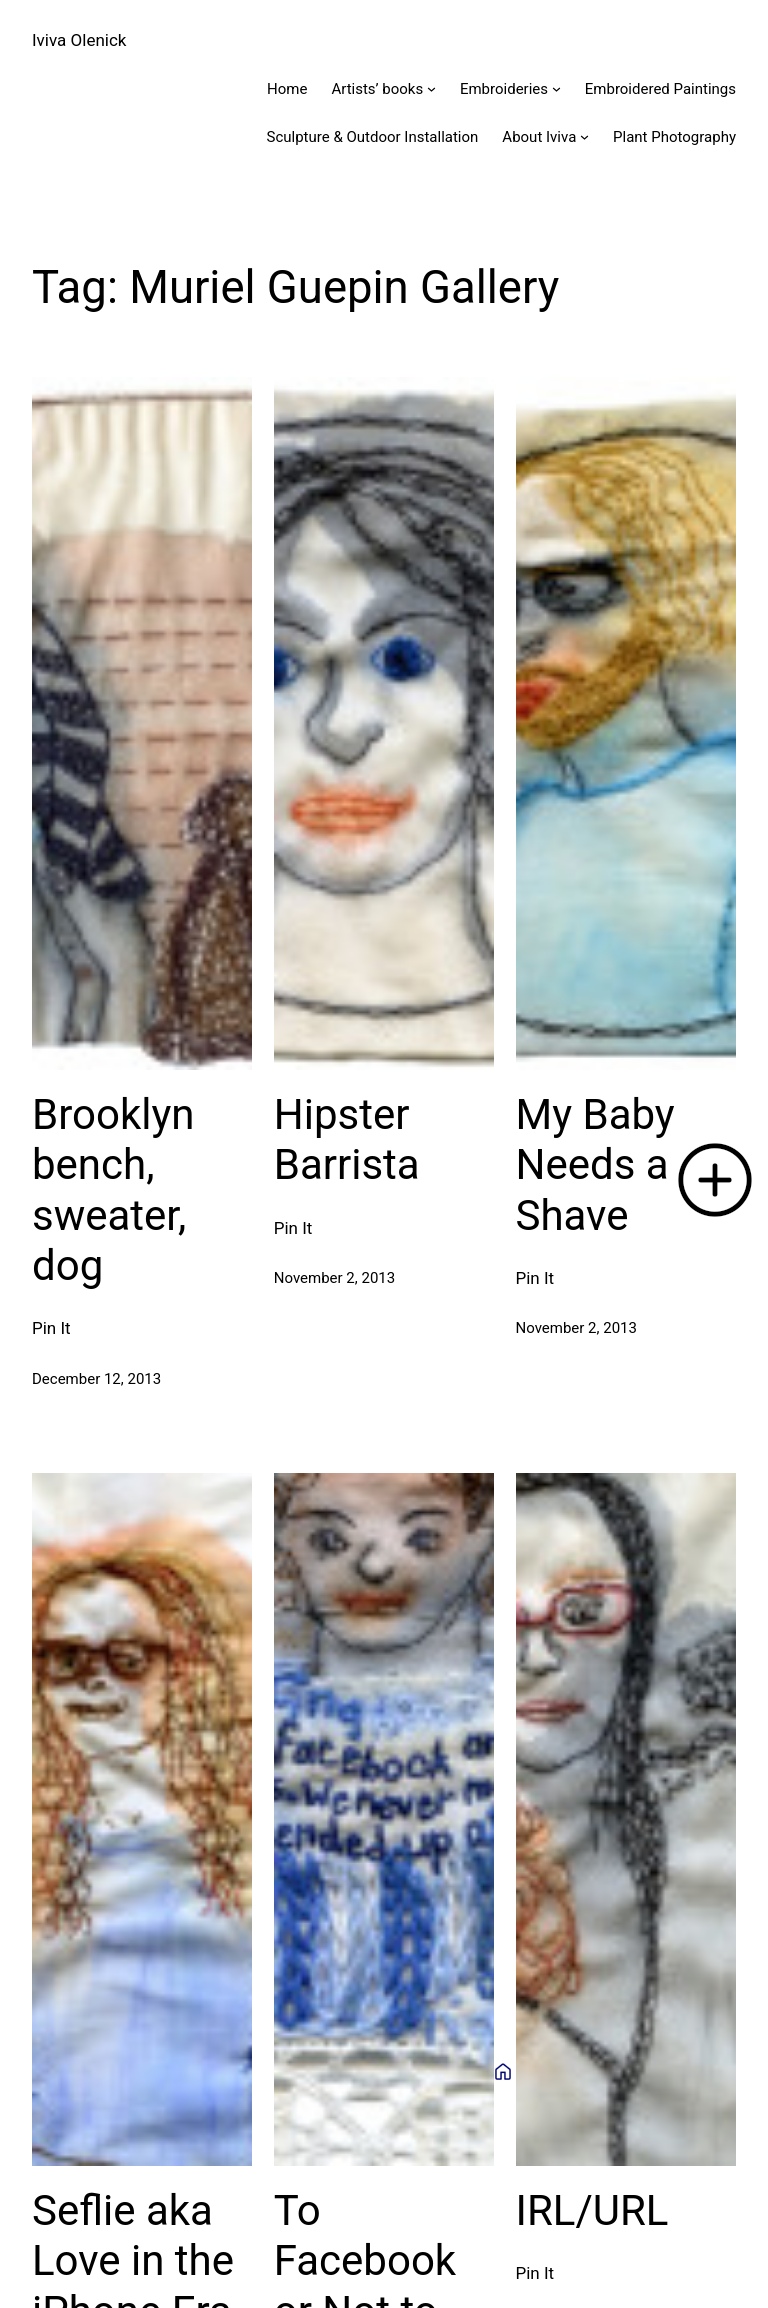  Describe the element at coordinates (715, 1180) in the screenshot. I see `add a new item` at that location.